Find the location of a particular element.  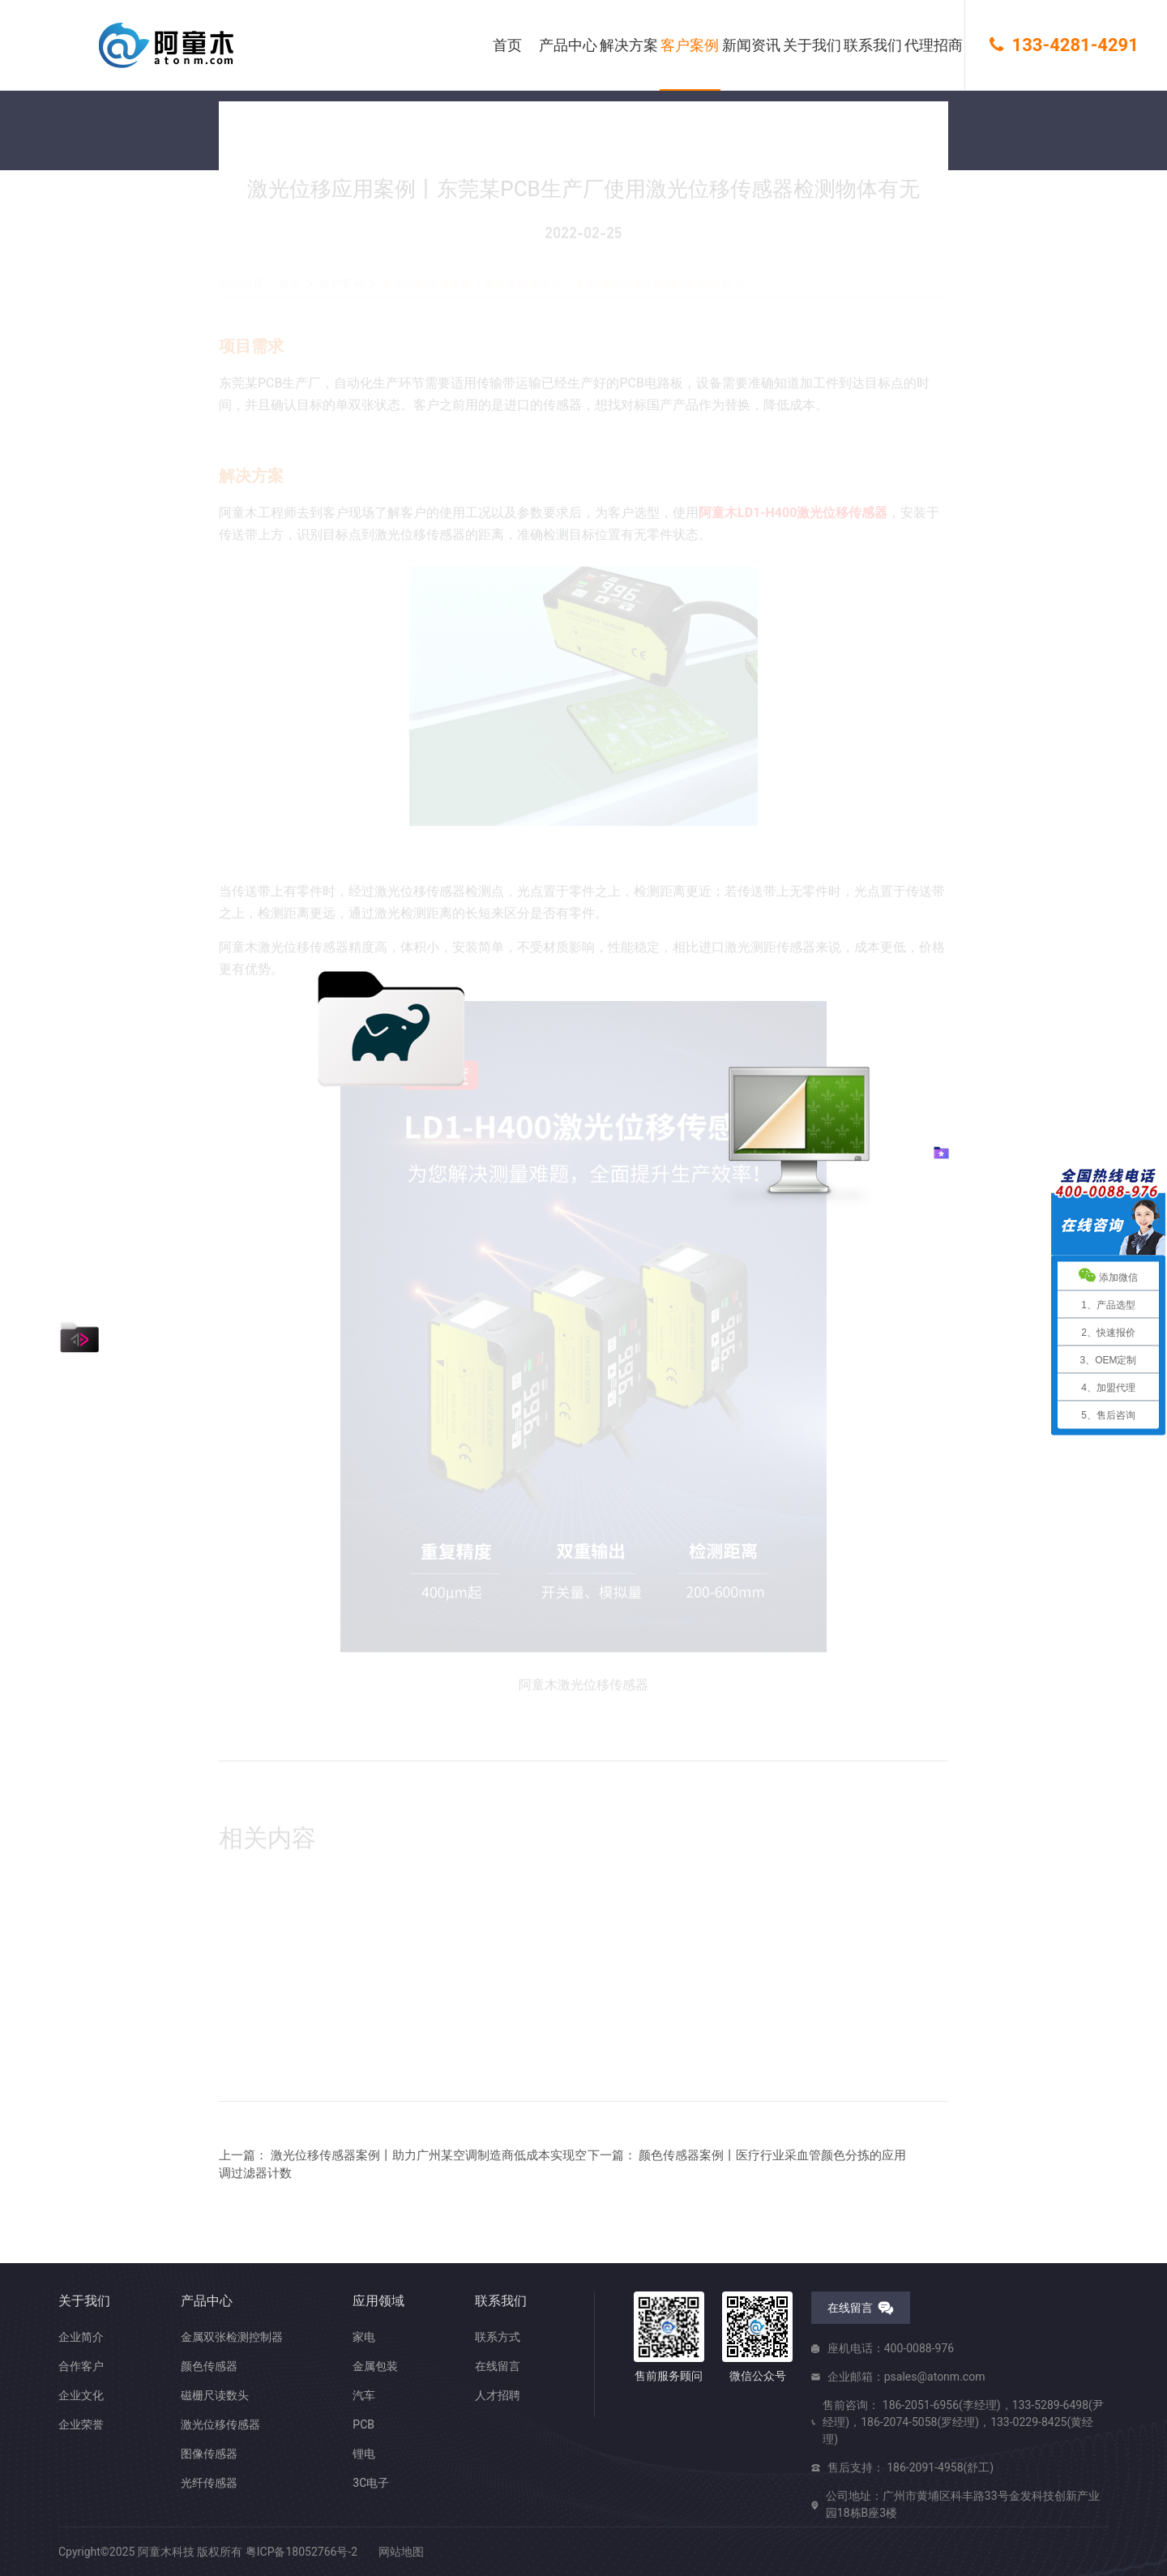

folder containing ActivityPub or federated social media content is located at coordinates (79, 1338).